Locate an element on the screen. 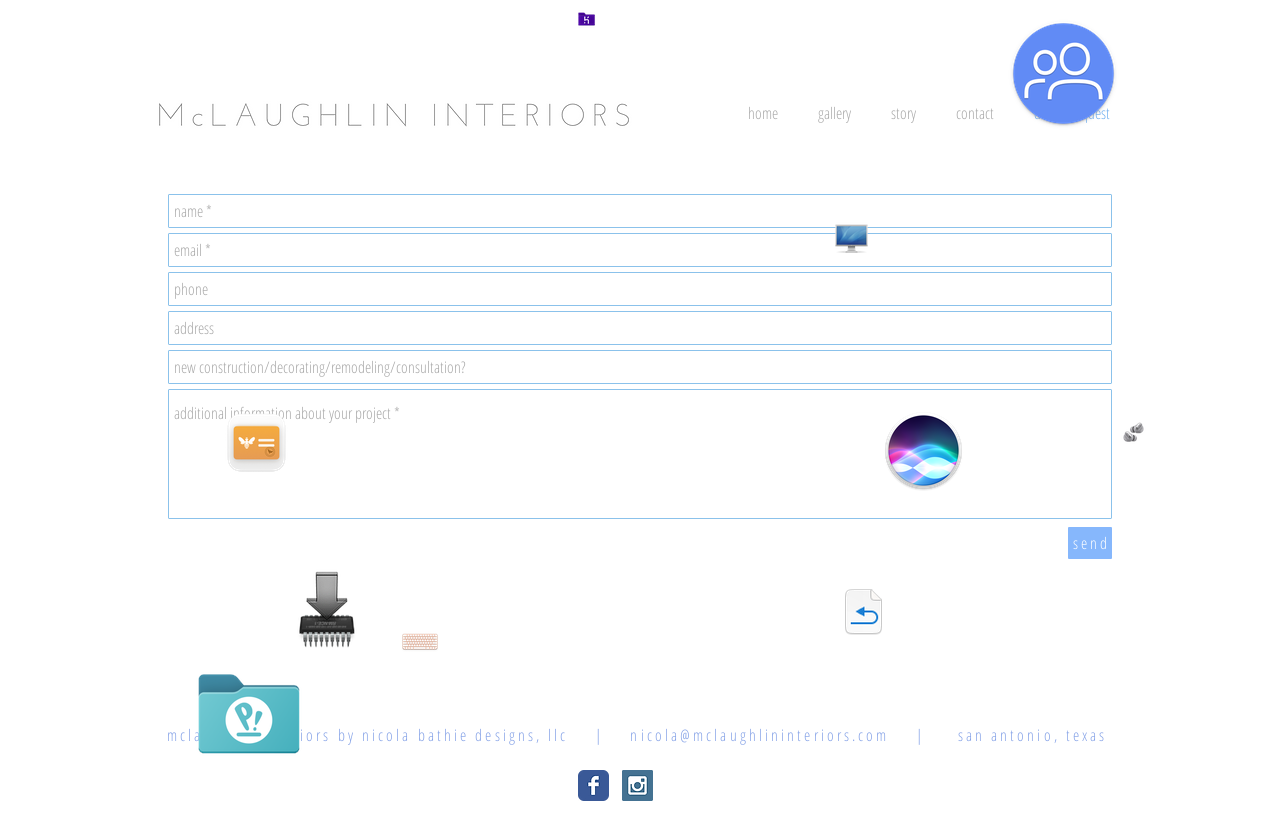  open kandji passport login or authentication is located at coordinates (256, 442).